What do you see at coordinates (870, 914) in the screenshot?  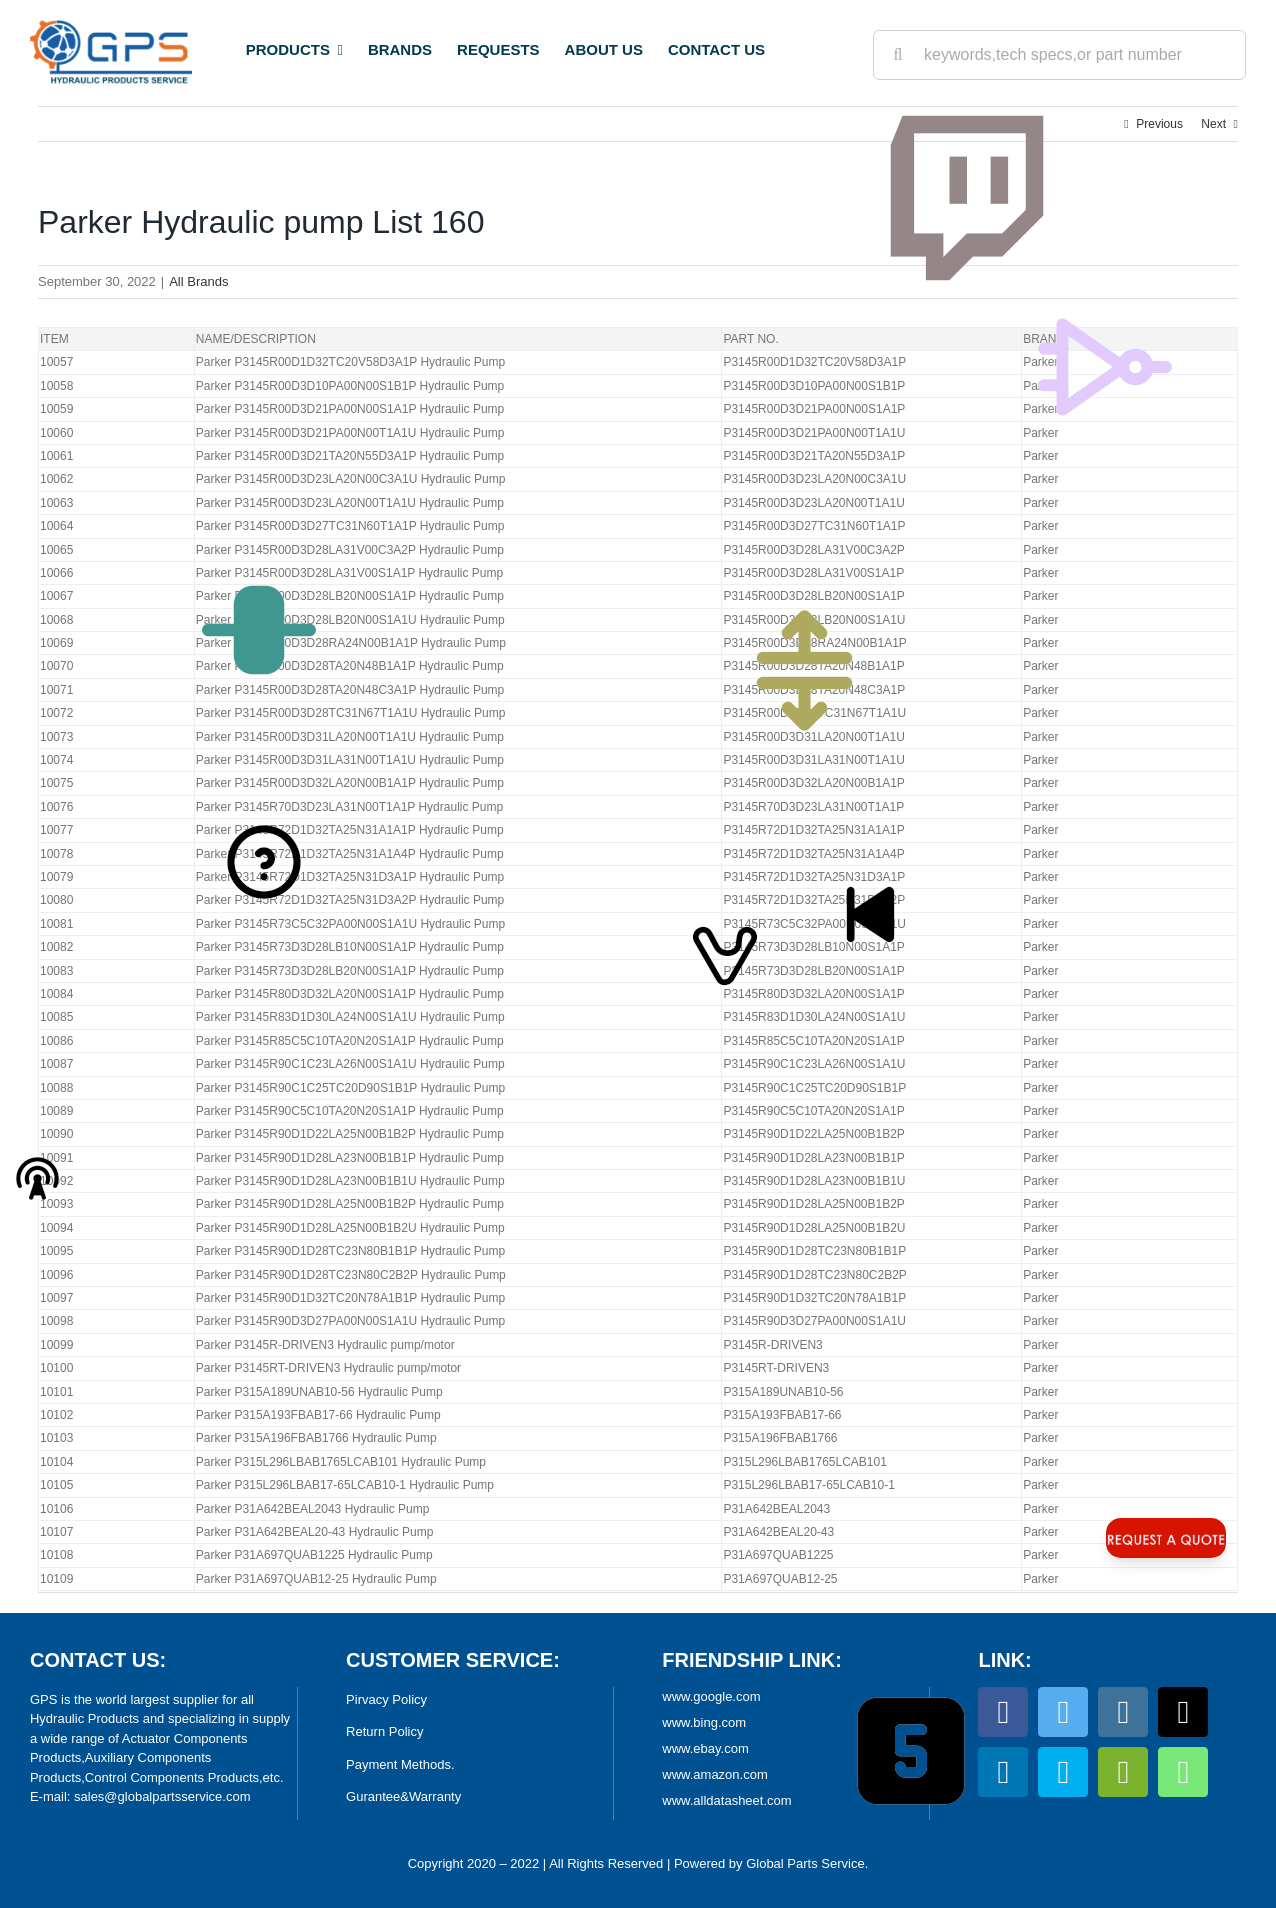 I see `skip to previous track` at bounding box center [870, 914].